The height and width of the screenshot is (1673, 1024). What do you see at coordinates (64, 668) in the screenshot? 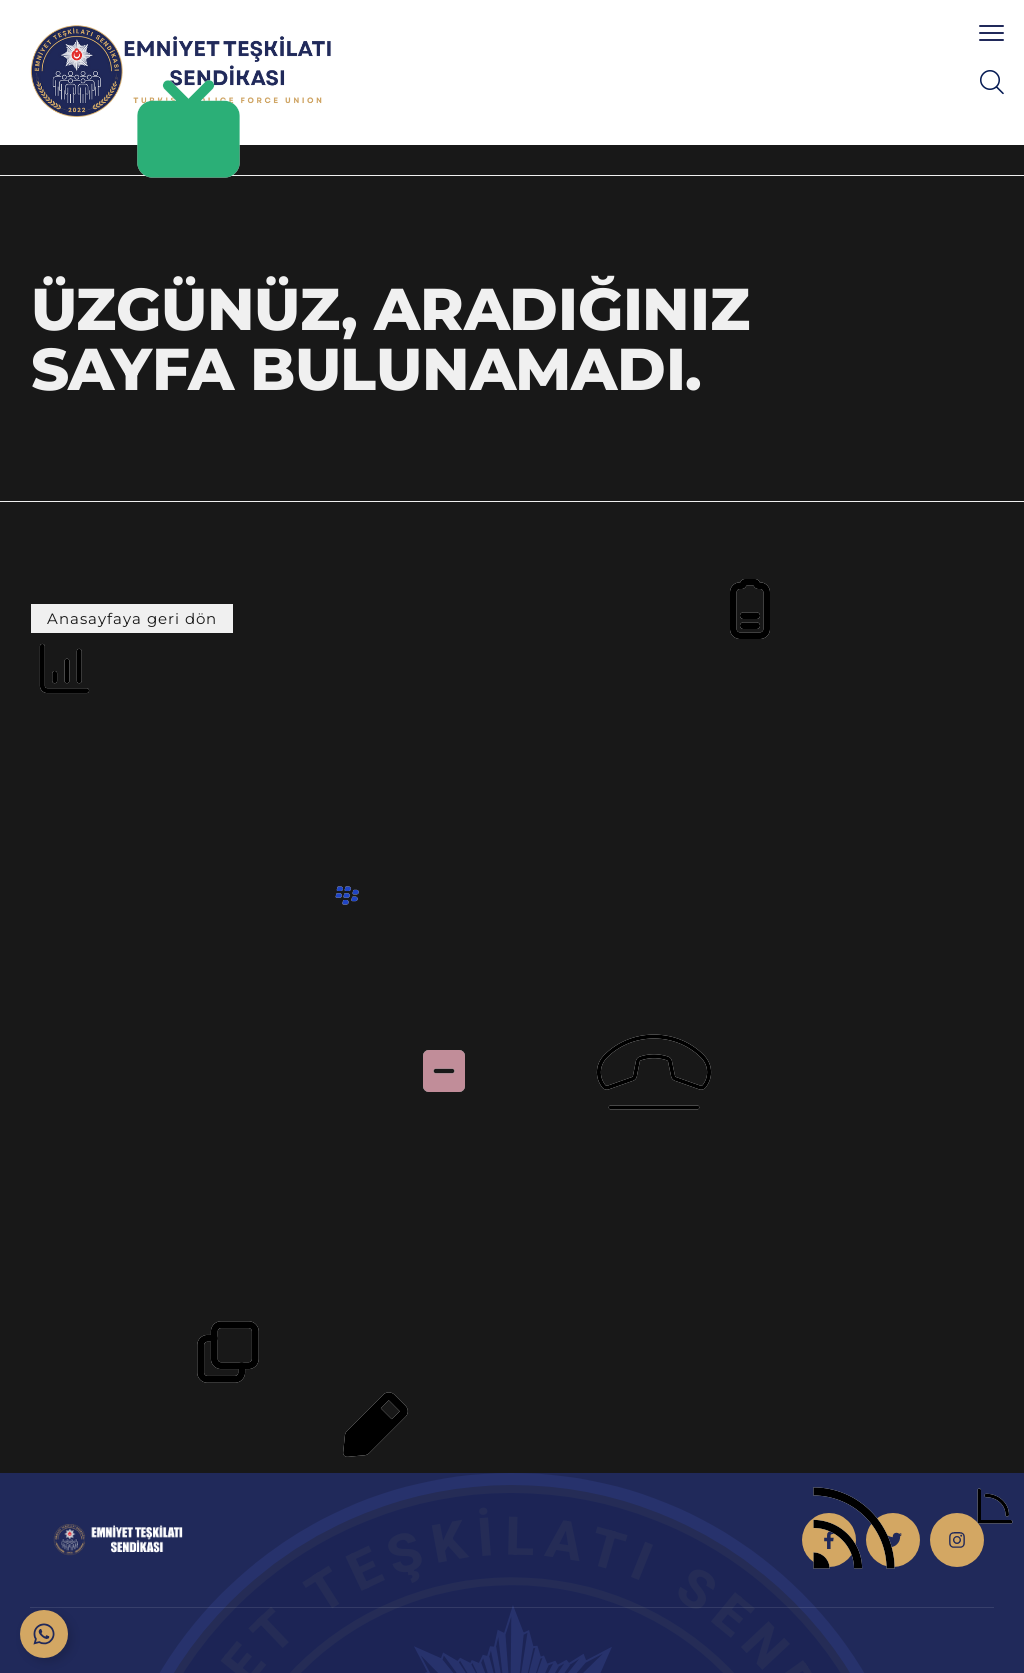
I see `view analytics or statistics` at bounding box center [64, 668].